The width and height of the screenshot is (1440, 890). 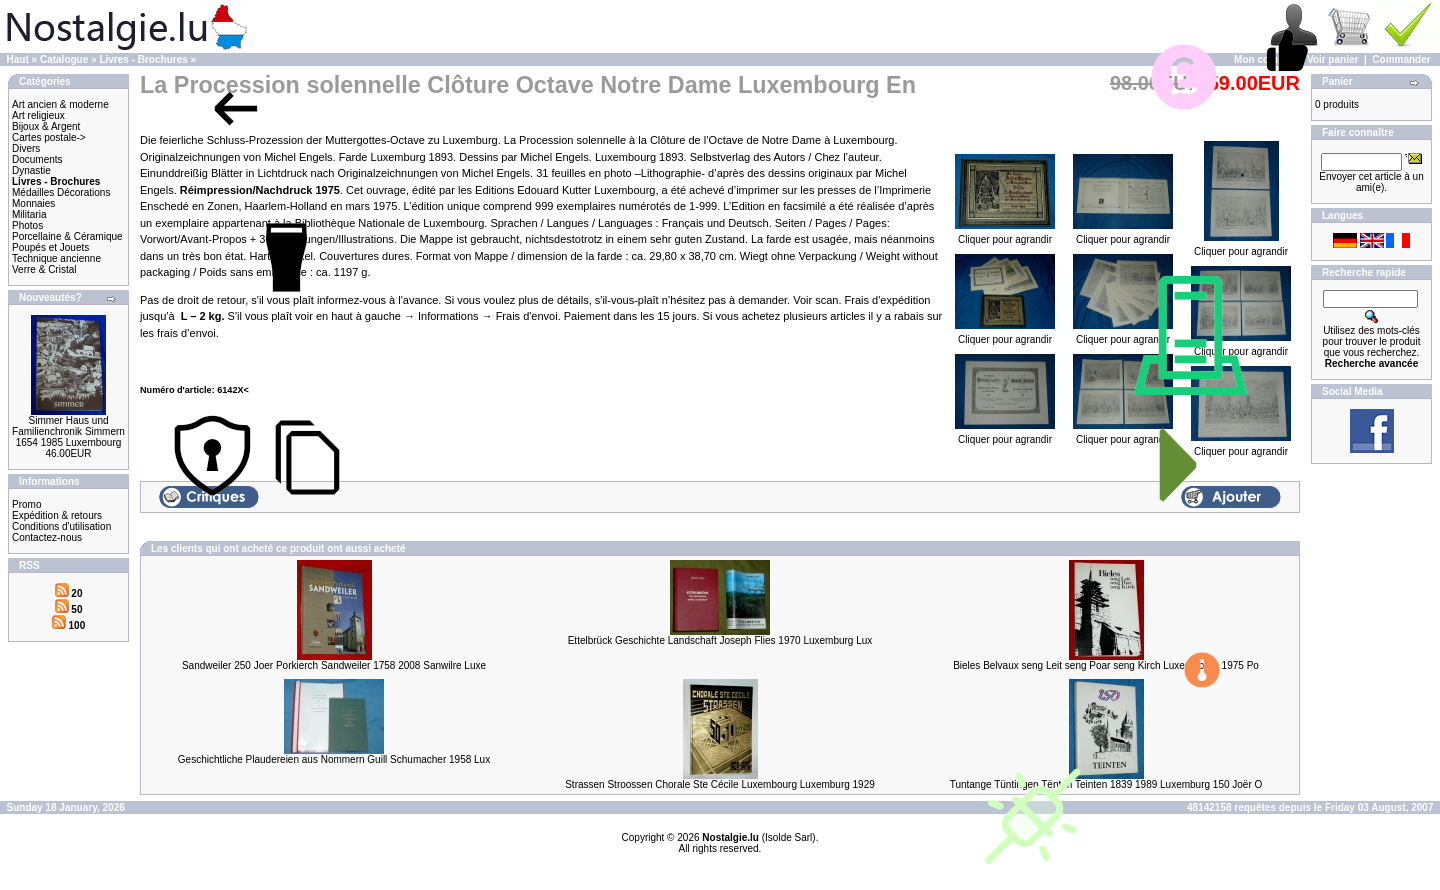 I want to click on like or upvote content, so click(x=1287, y=50).